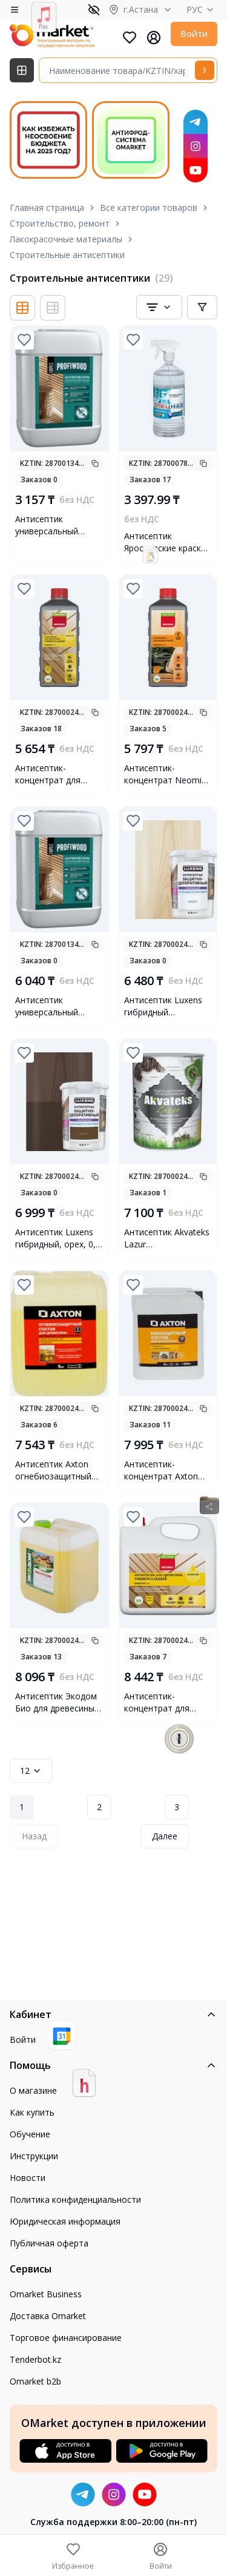 This screenshot has width=227, height=2576. What do you see at coordinates (84, 2083) in the screenshot?
I see `c/c++ header file` at bounding box center [84, 2083].